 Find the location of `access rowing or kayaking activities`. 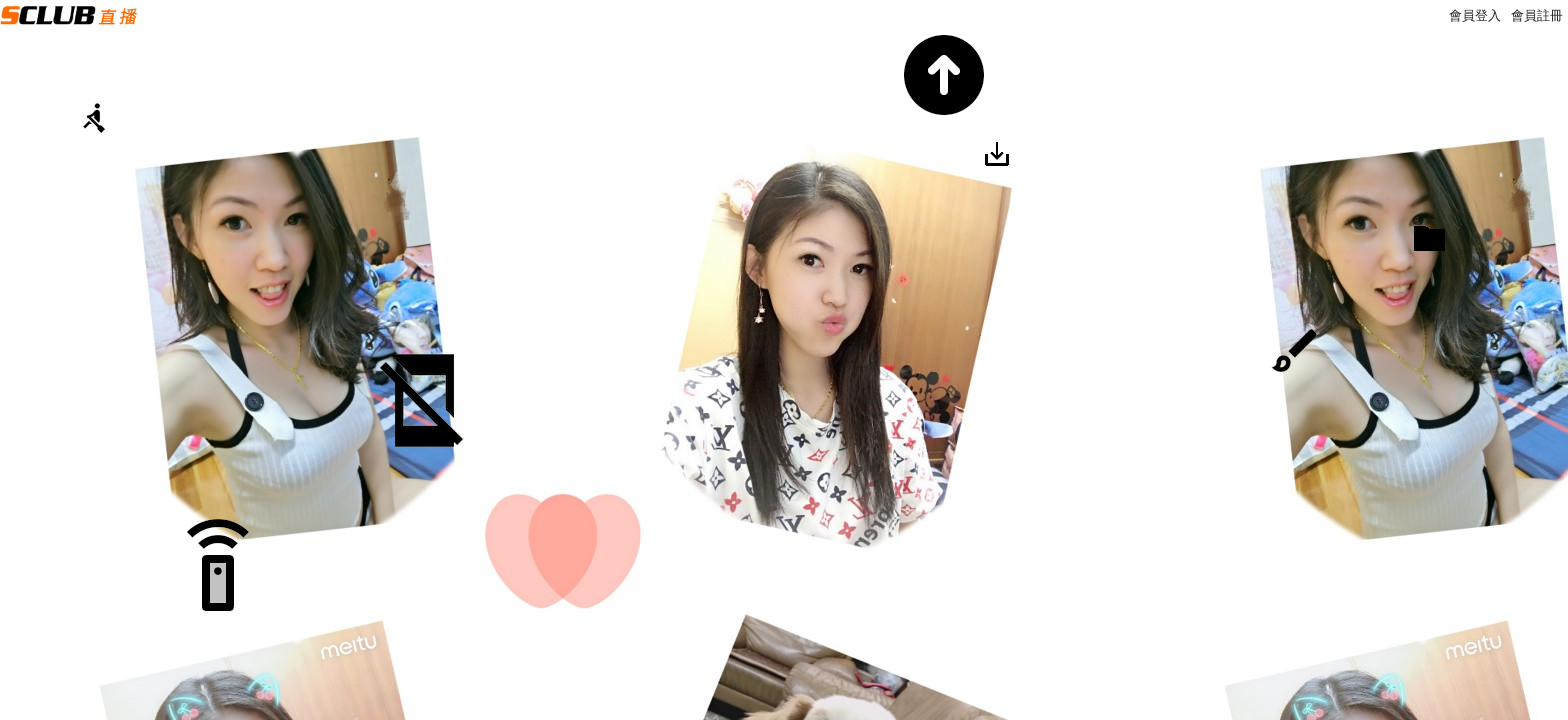

access rowing or kayaking activities is located at coordinates (93, 117).